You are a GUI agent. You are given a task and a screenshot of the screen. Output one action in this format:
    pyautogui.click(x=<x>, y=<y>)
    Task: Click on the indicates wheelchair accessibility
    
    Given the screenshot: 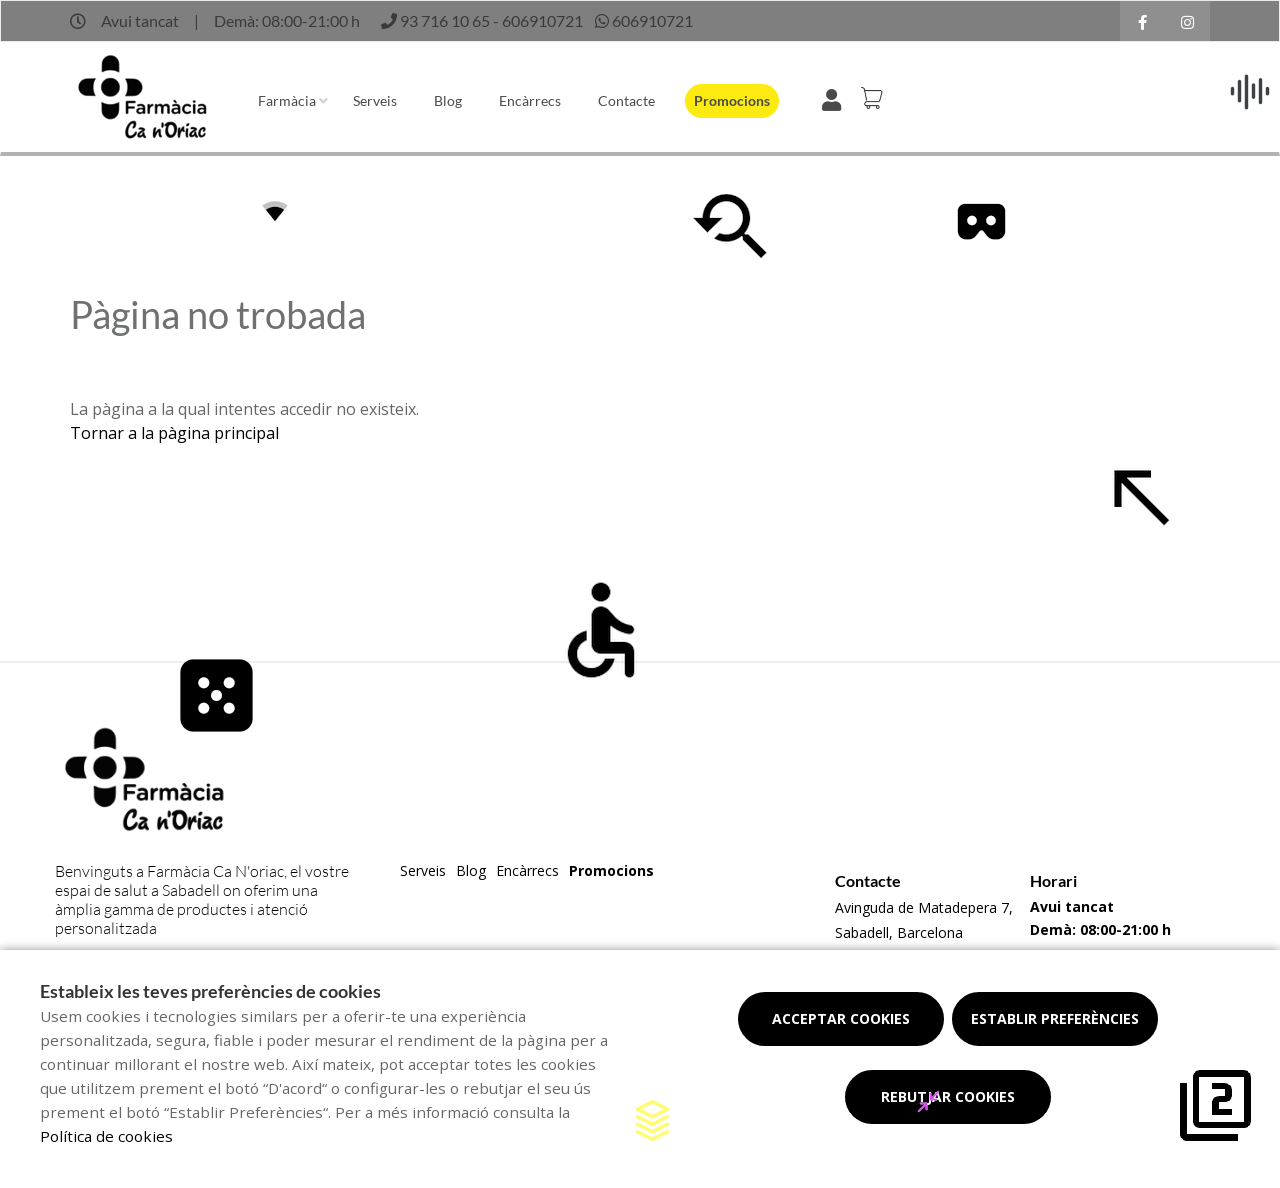 What is the action you would take?
    pyautogui.click(x=601, y=630)
    